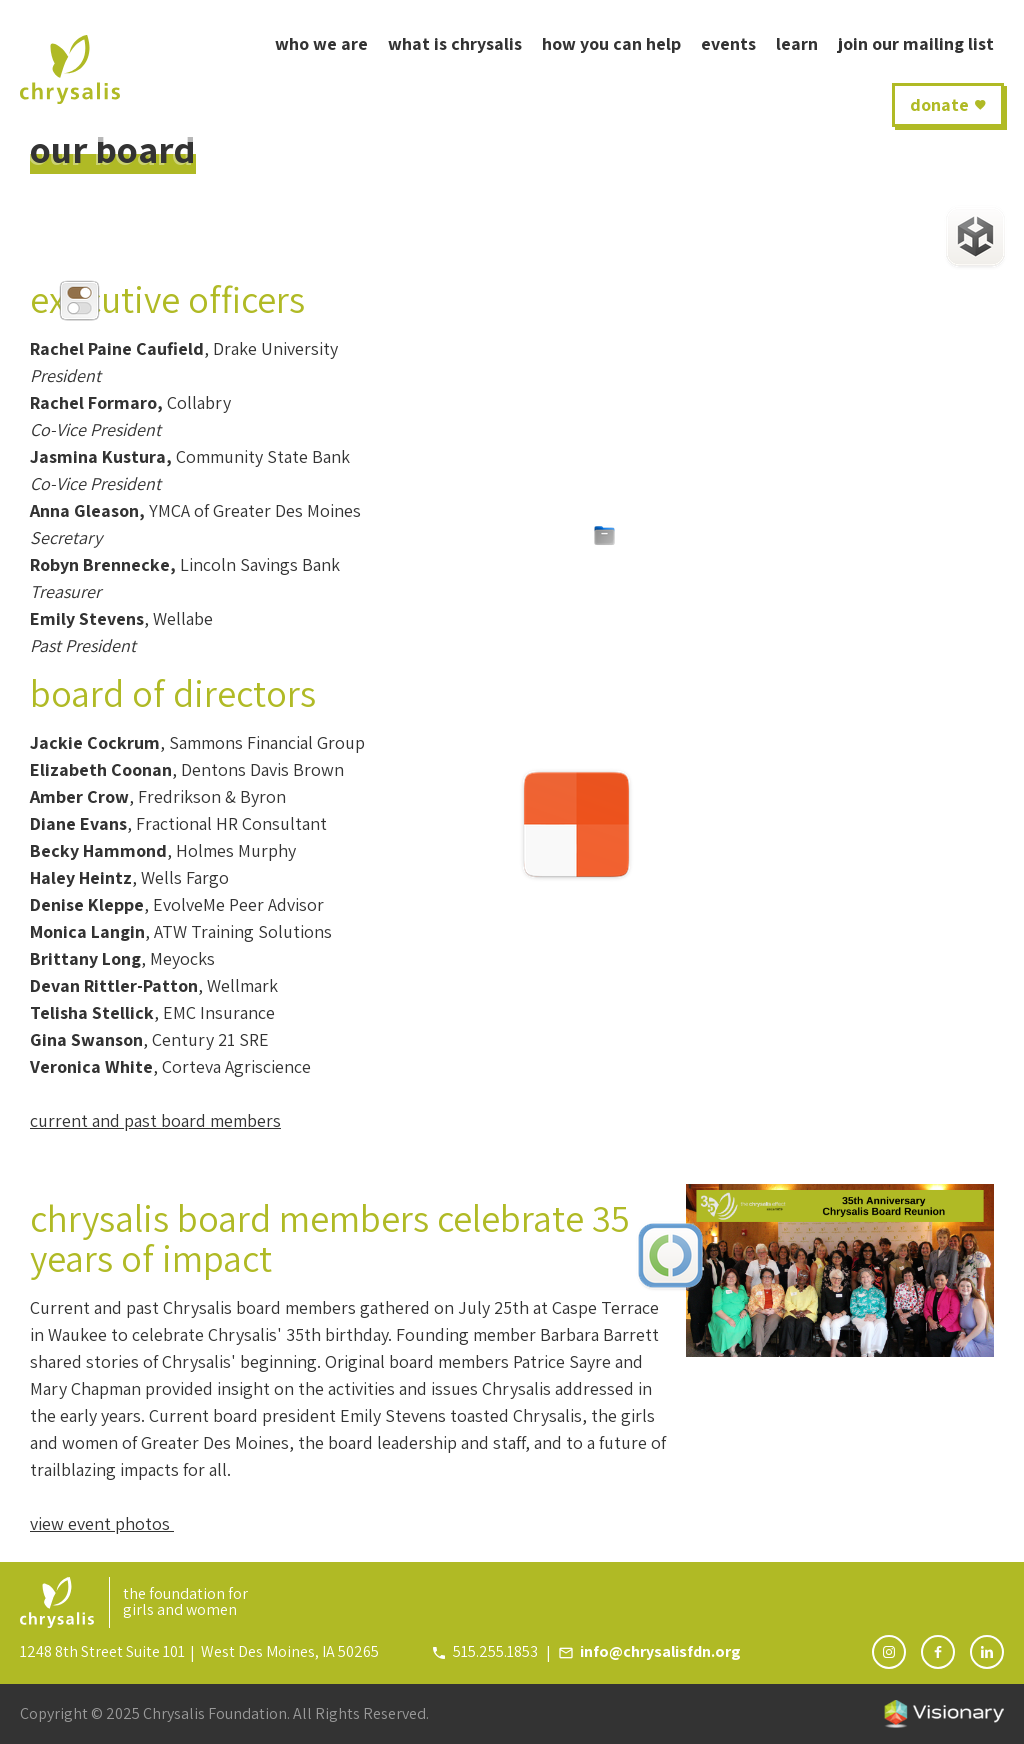 This screenshot has width=1024, height=1744. What do you see at coordinates (79, 300) in the screenshot?
I see `open gnome tweaks settings` at bounding box center [79, 300].